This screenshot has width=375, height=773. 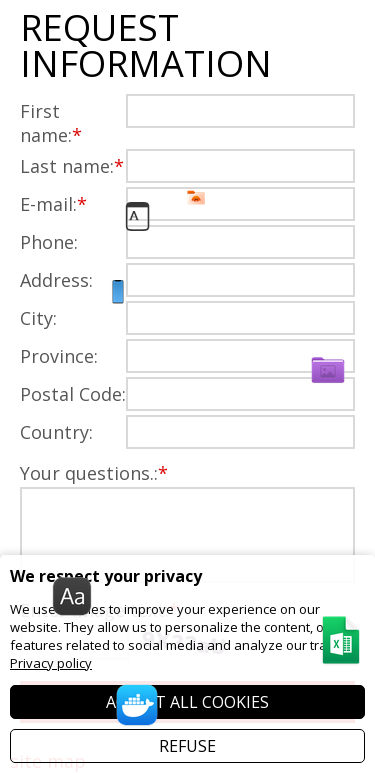 What do you see at coordinates (328, 370) in the screenshot?
I see `open your images folder` at bounding box center [328, 370].